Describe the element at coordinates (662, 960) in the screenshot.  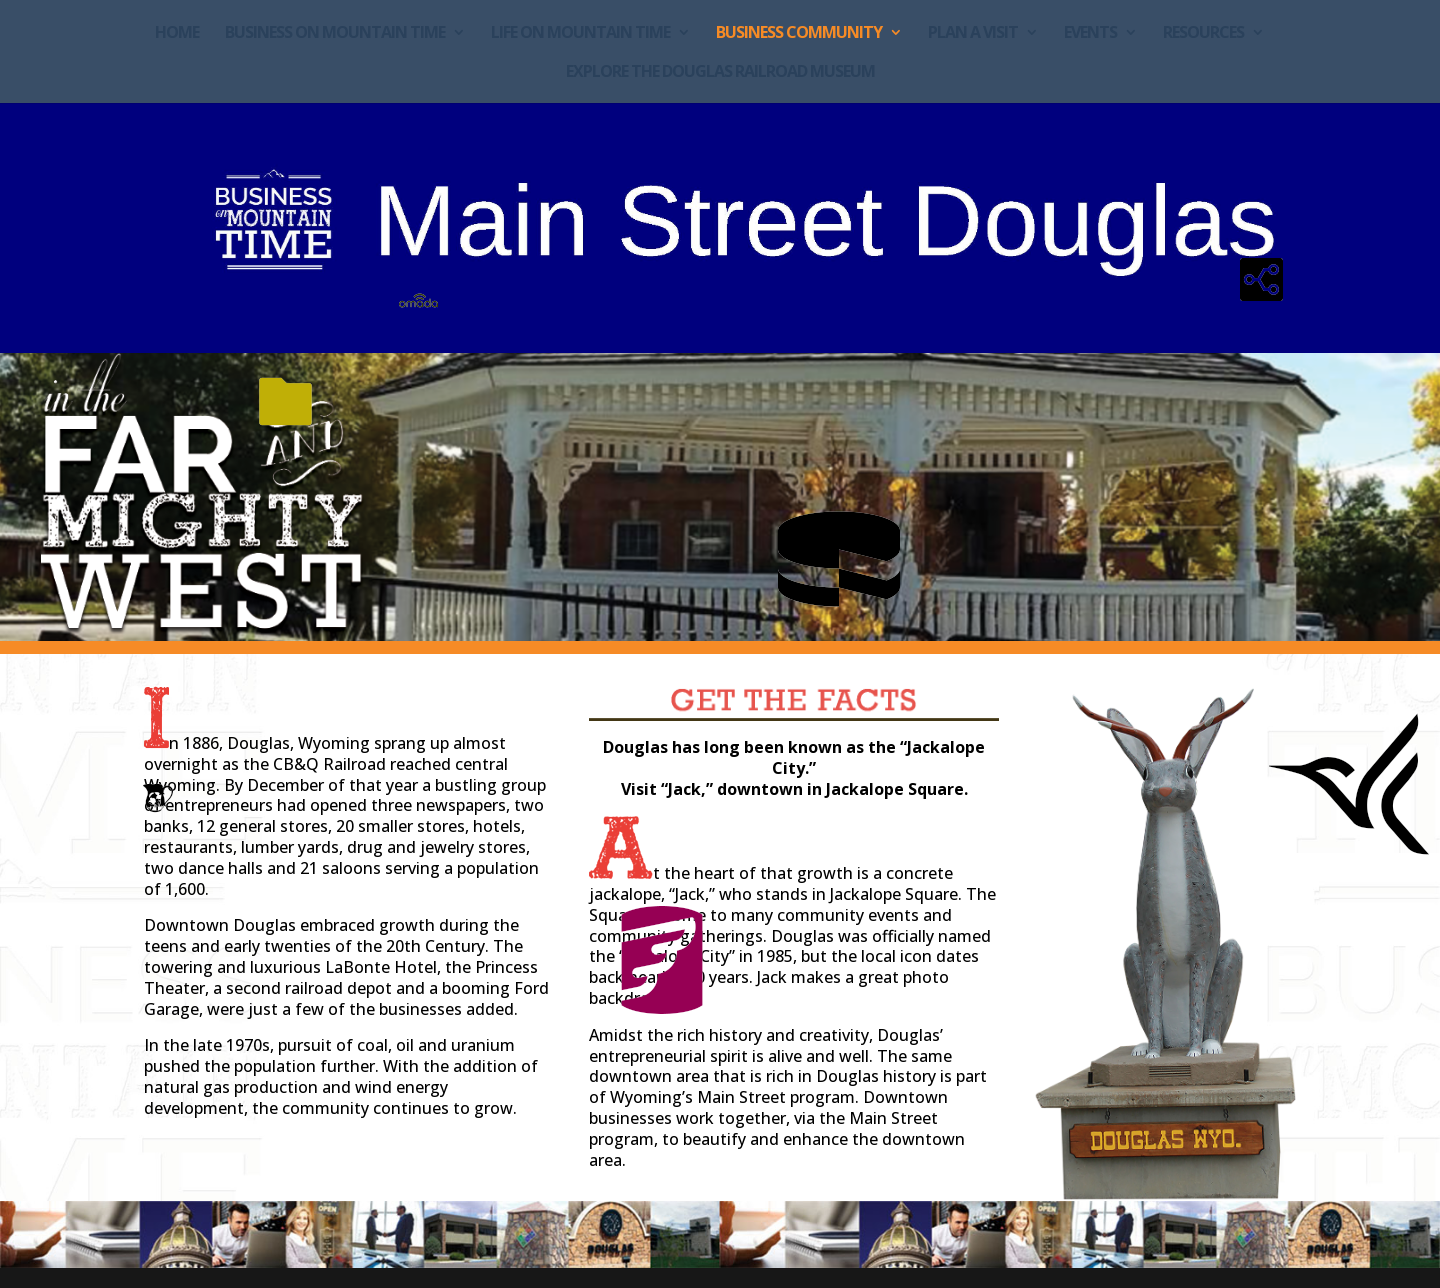
I see `flyway database migration tool logo` at that location.